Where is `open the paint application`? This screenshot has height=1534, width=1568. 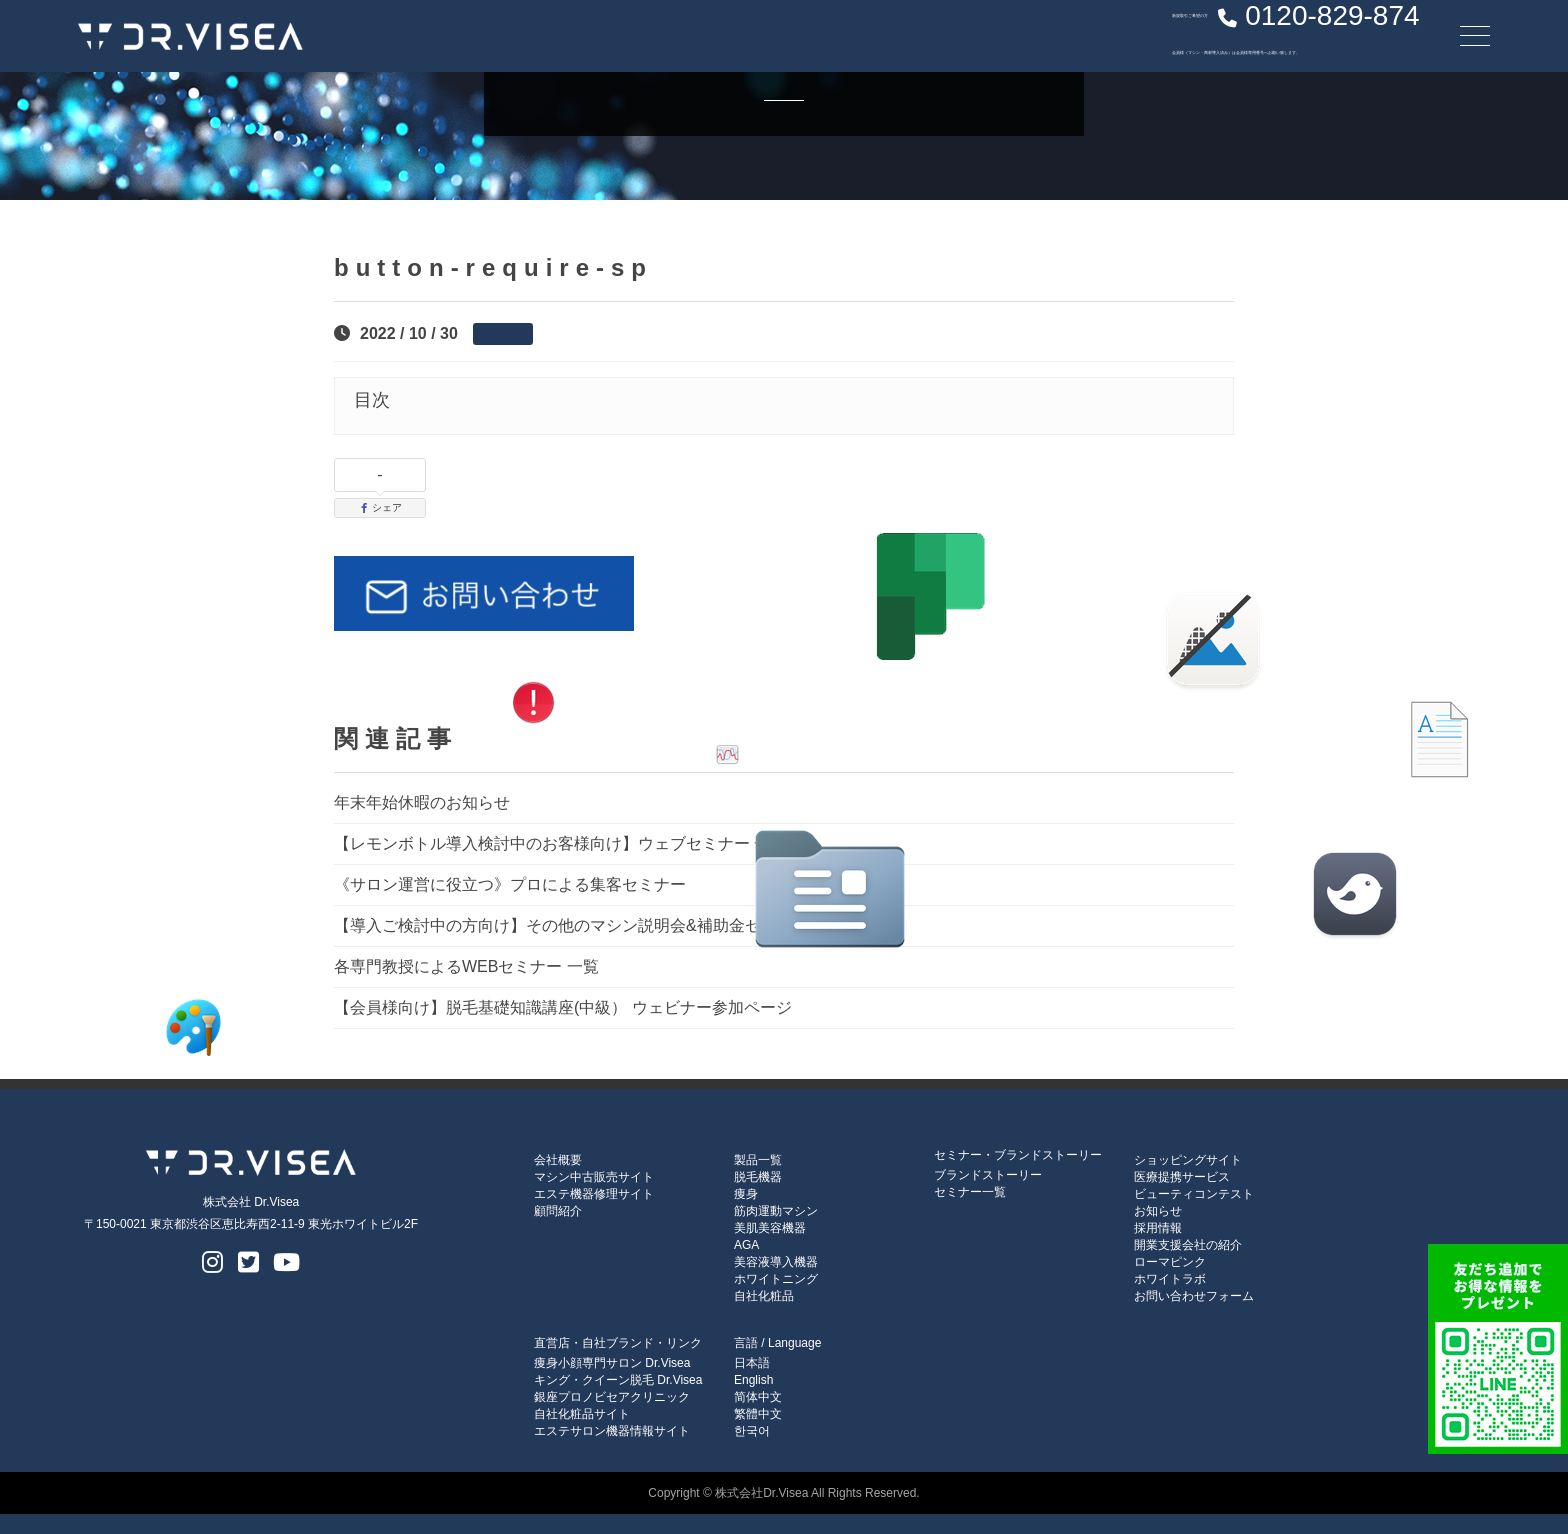 open the paint application is located at coordinates (193, 1026).